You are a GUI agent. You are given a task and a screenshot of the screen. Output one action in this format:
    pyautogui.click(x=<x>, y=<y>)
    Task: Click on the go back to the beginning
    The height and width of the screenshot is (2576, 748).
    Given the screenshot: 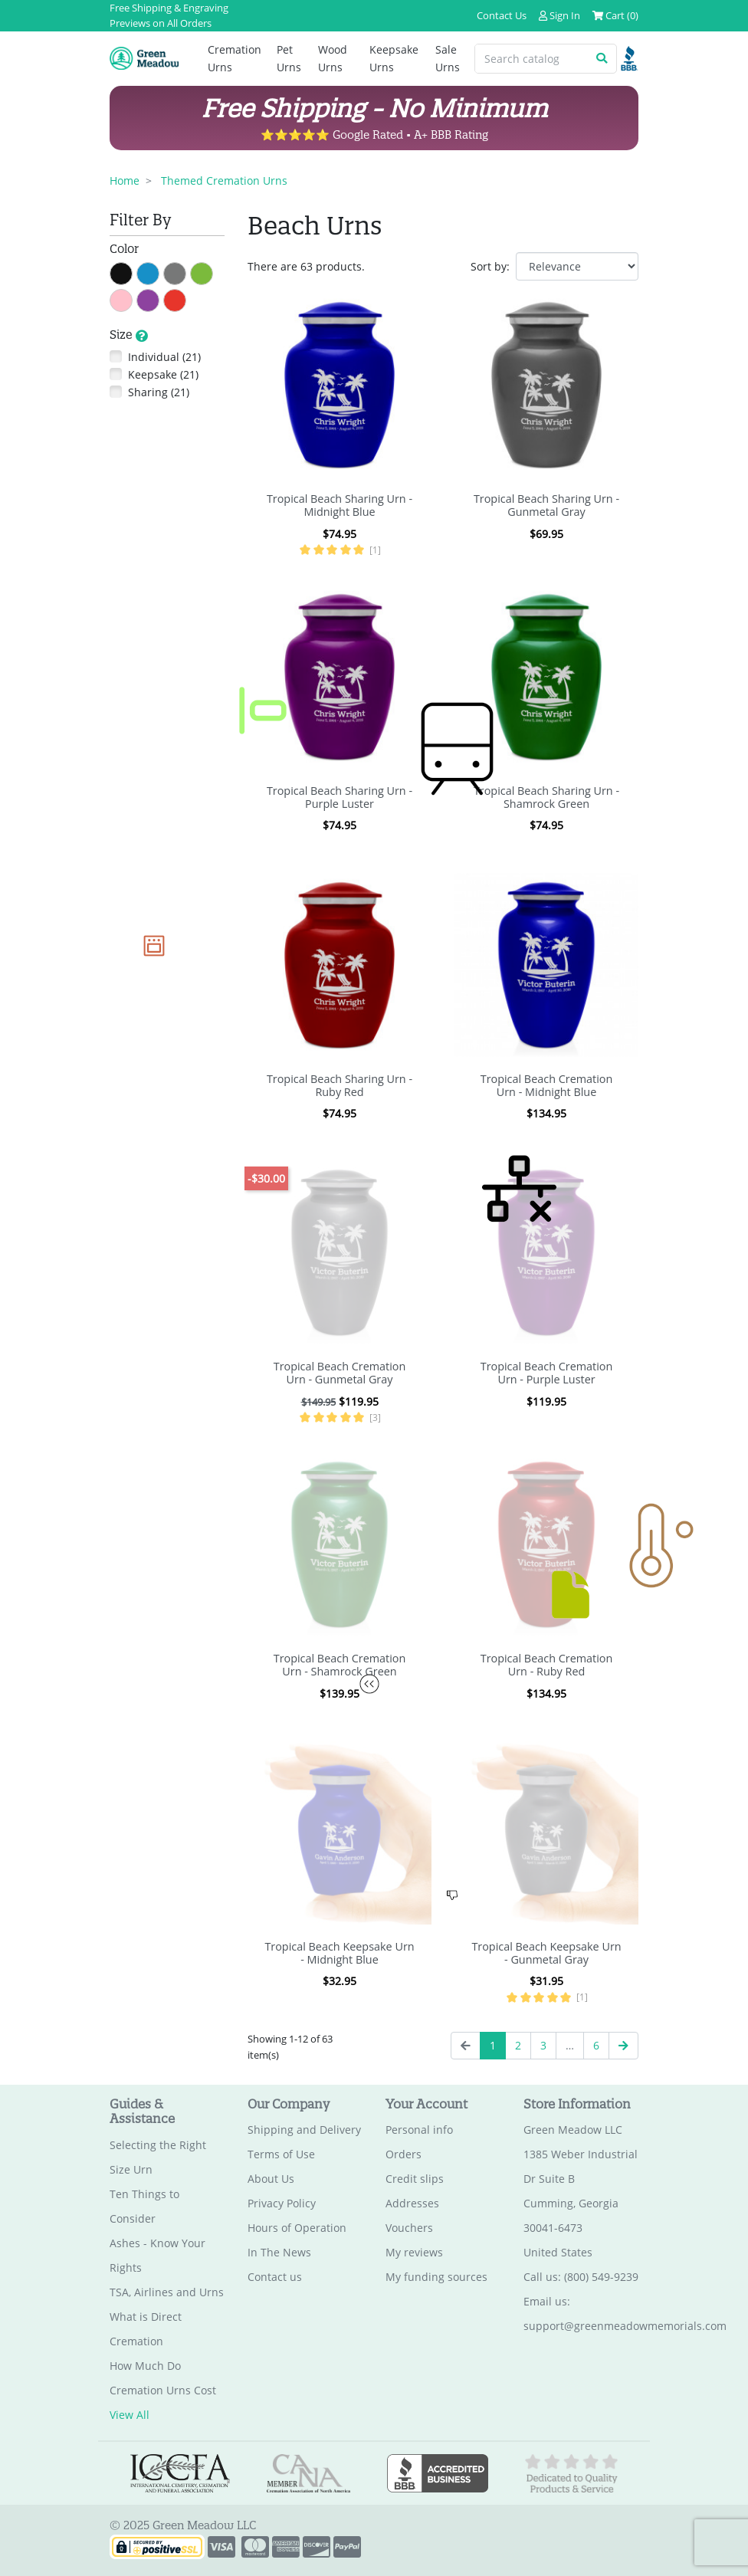 What is the action you would take?
    pyautogui.click(x=369, y=1684)
    